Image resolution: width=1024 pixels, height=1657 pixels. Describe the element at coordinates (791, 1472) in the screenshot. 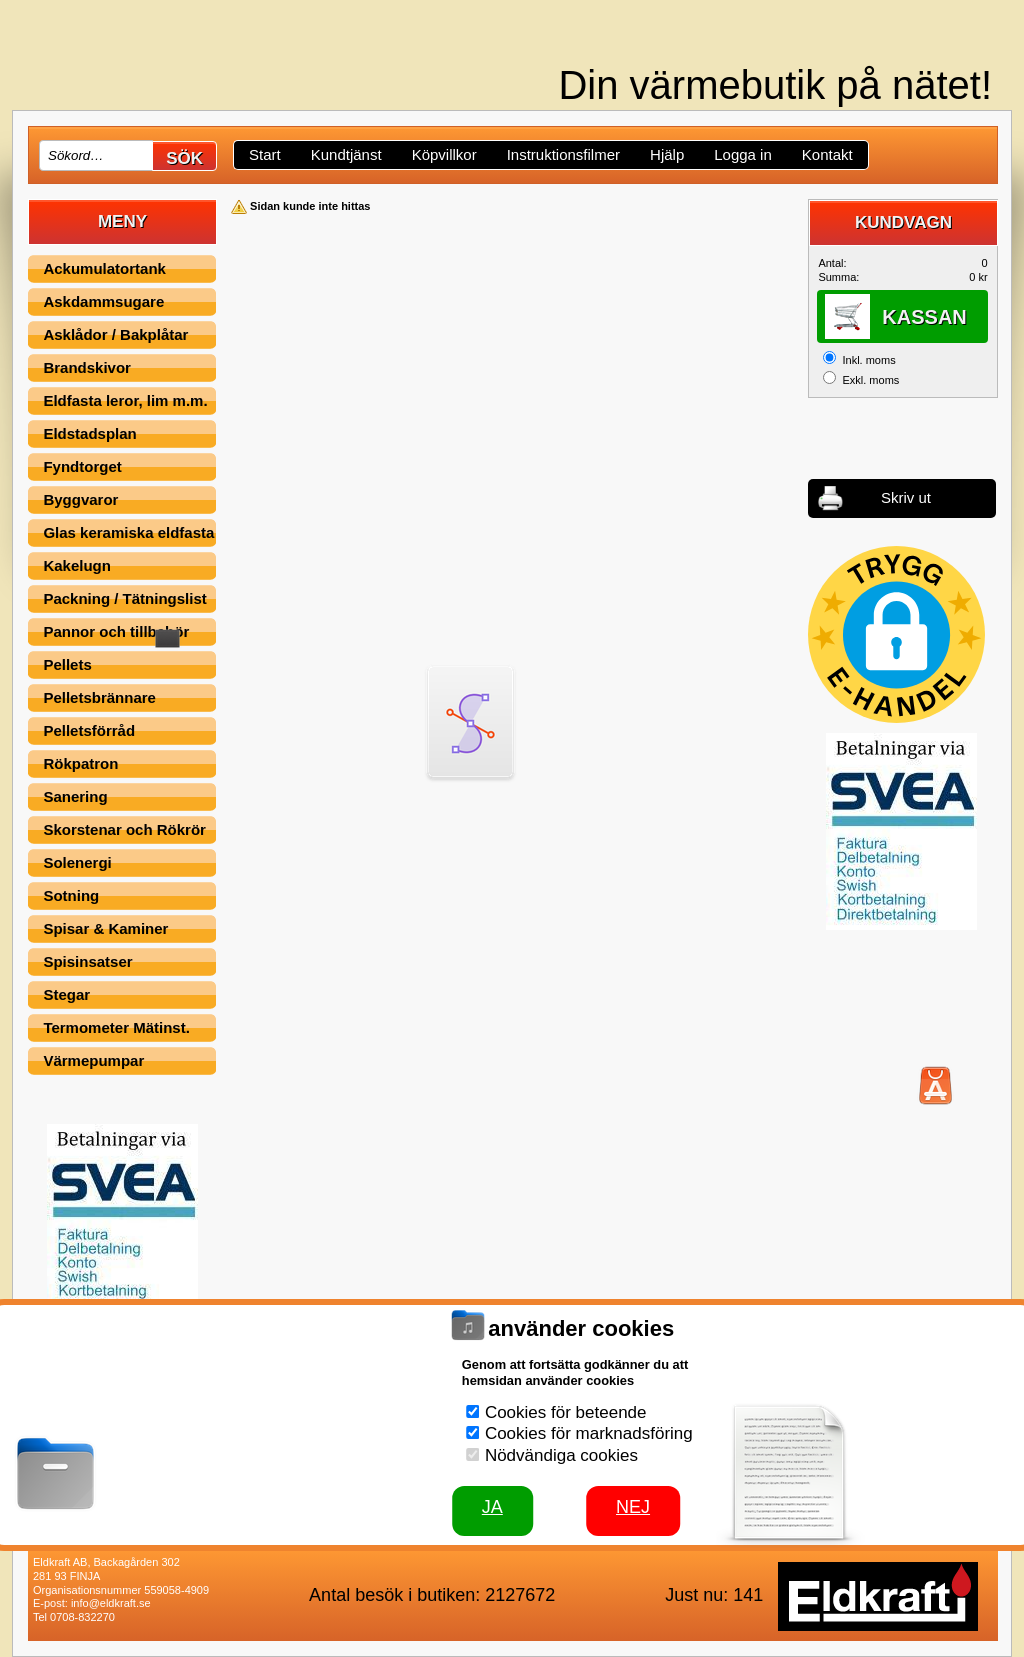

I see `a plain text file or document` at that location.